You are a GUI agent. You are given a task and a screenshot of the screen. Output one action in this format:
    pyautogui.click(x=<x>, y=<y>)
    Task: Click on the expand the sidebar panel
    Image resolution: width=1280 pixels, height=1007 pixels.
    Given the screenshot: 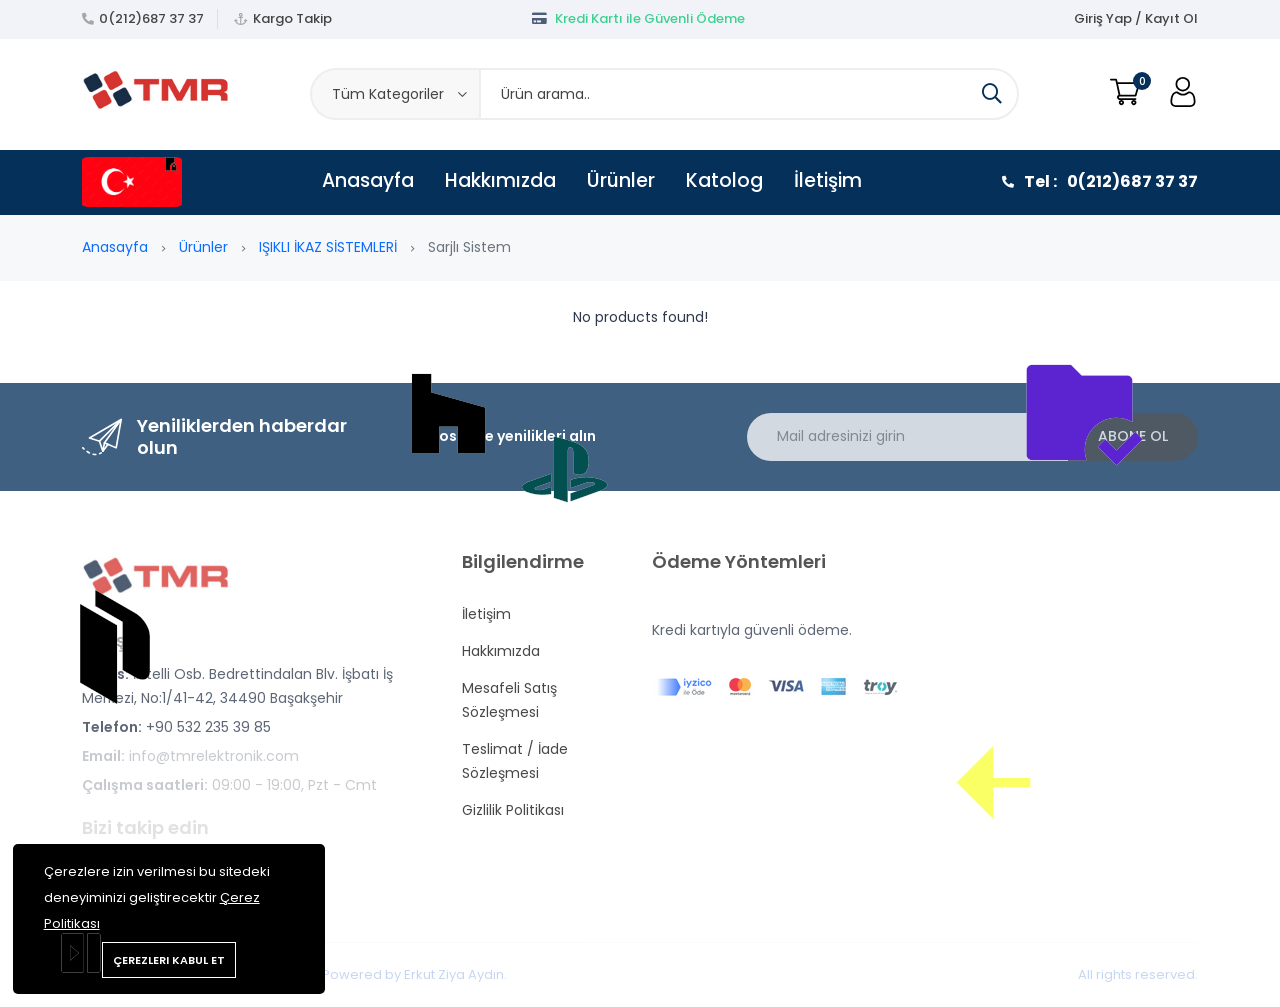 What is the action you would take?
    pyautogui.click(x=81, y=953)
    